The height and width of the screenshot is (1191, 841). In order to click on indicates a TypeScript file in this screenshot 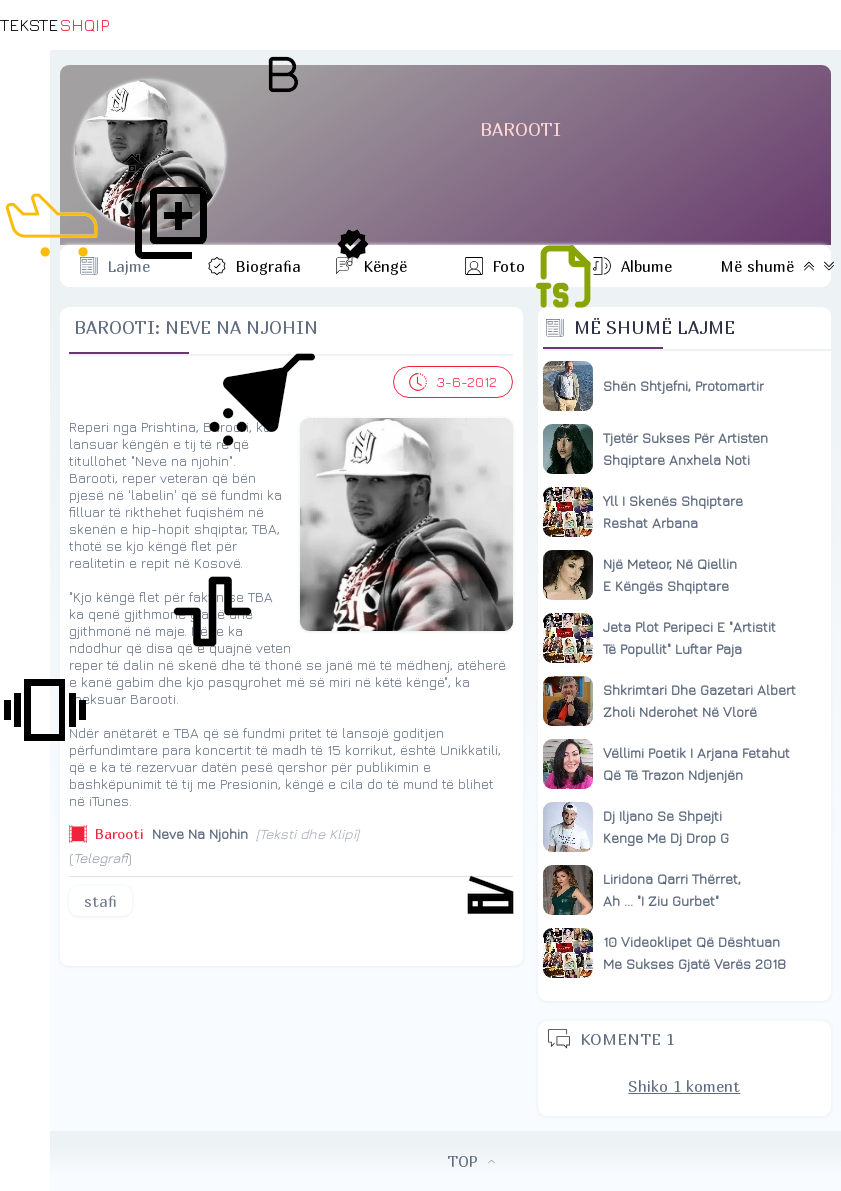, I will do `click(565, 276)`.